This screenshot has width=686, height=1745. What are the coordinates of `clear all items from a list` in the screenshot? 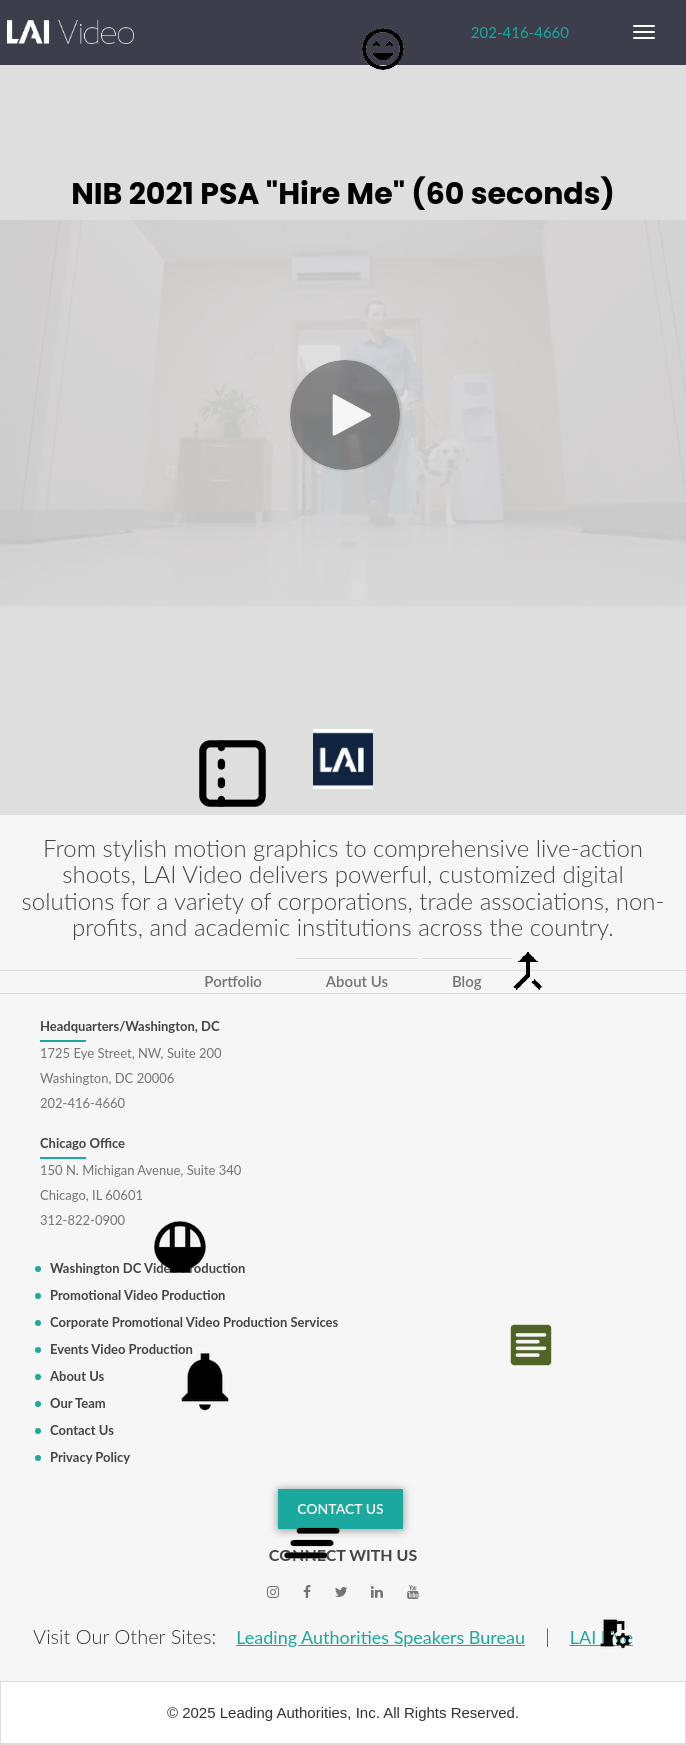 It's located at (312, 1543).